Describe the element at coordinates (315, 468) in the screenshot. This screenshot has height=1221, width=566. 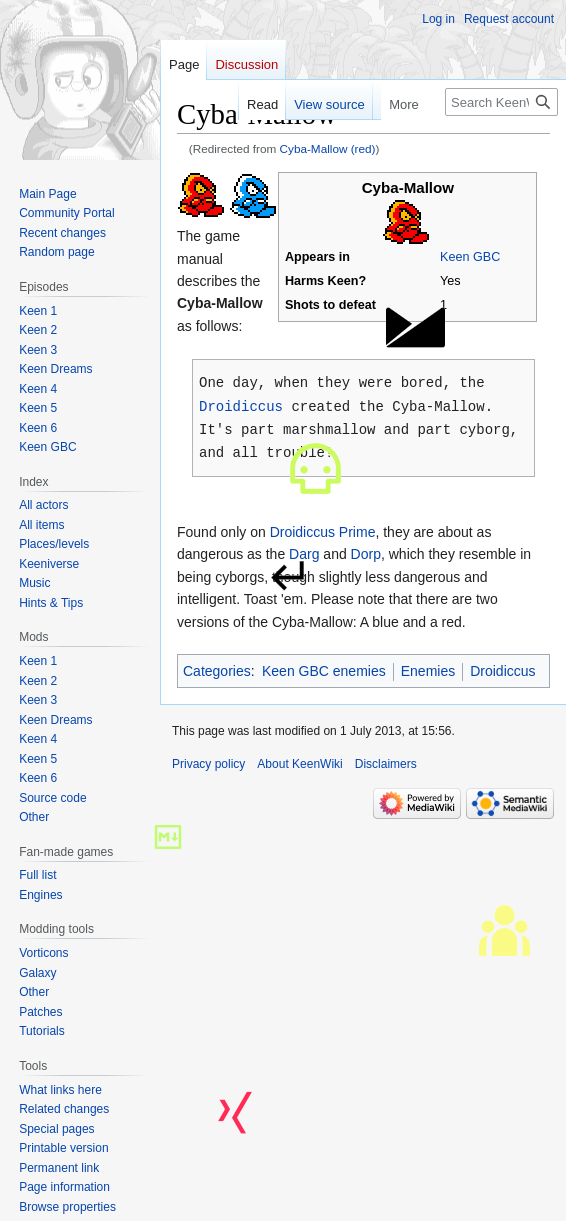
I see `indicates dangerous or hazardous content` at that location.